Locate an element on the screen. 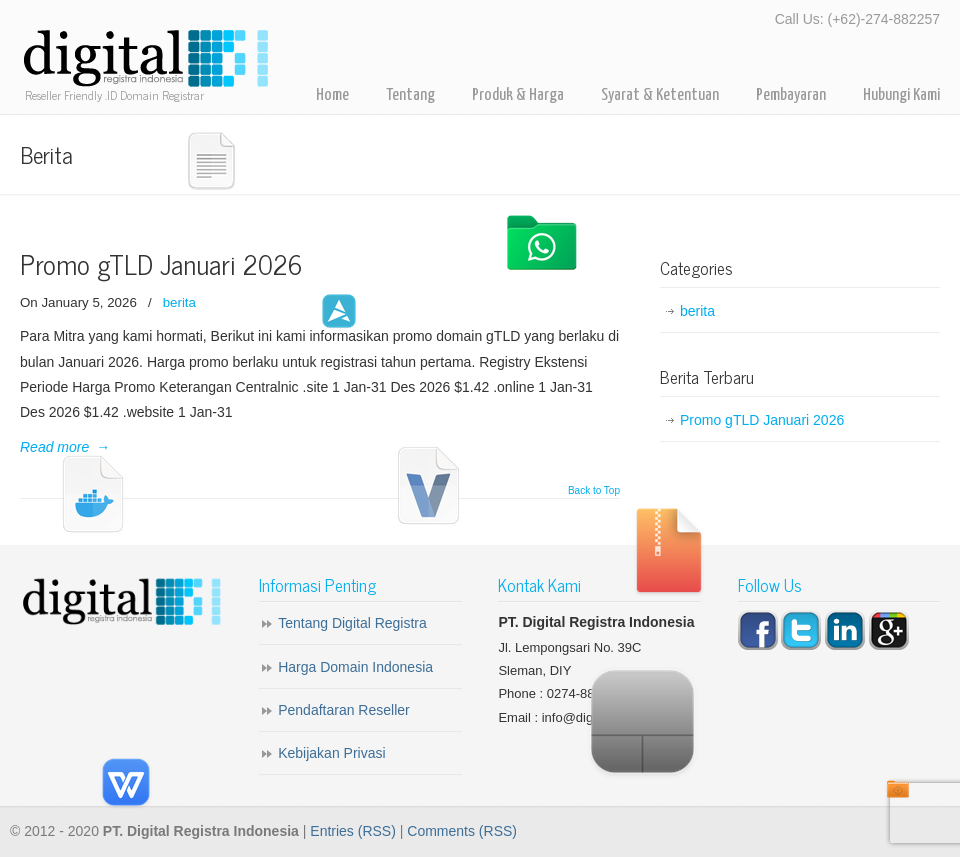 The height and width of the screenshot is (857, 960). launch the artix linux application is located at coordinates (339, 311).